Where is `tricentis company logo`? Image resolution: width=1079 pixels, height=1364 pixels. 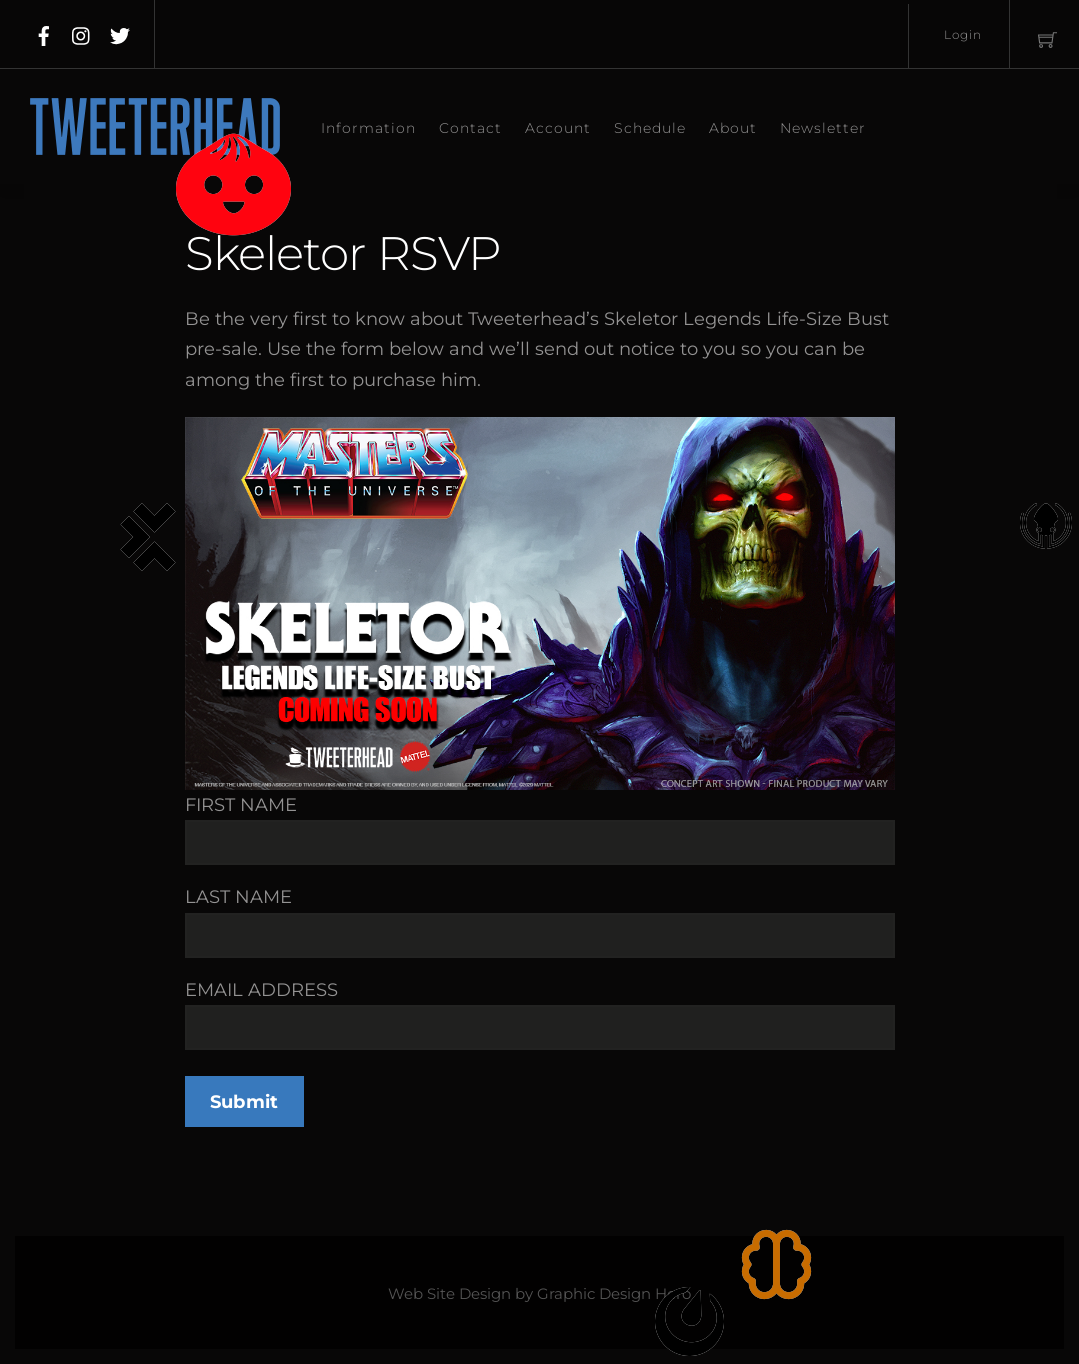 tricentis company logo is located at coordinates (148, 537).